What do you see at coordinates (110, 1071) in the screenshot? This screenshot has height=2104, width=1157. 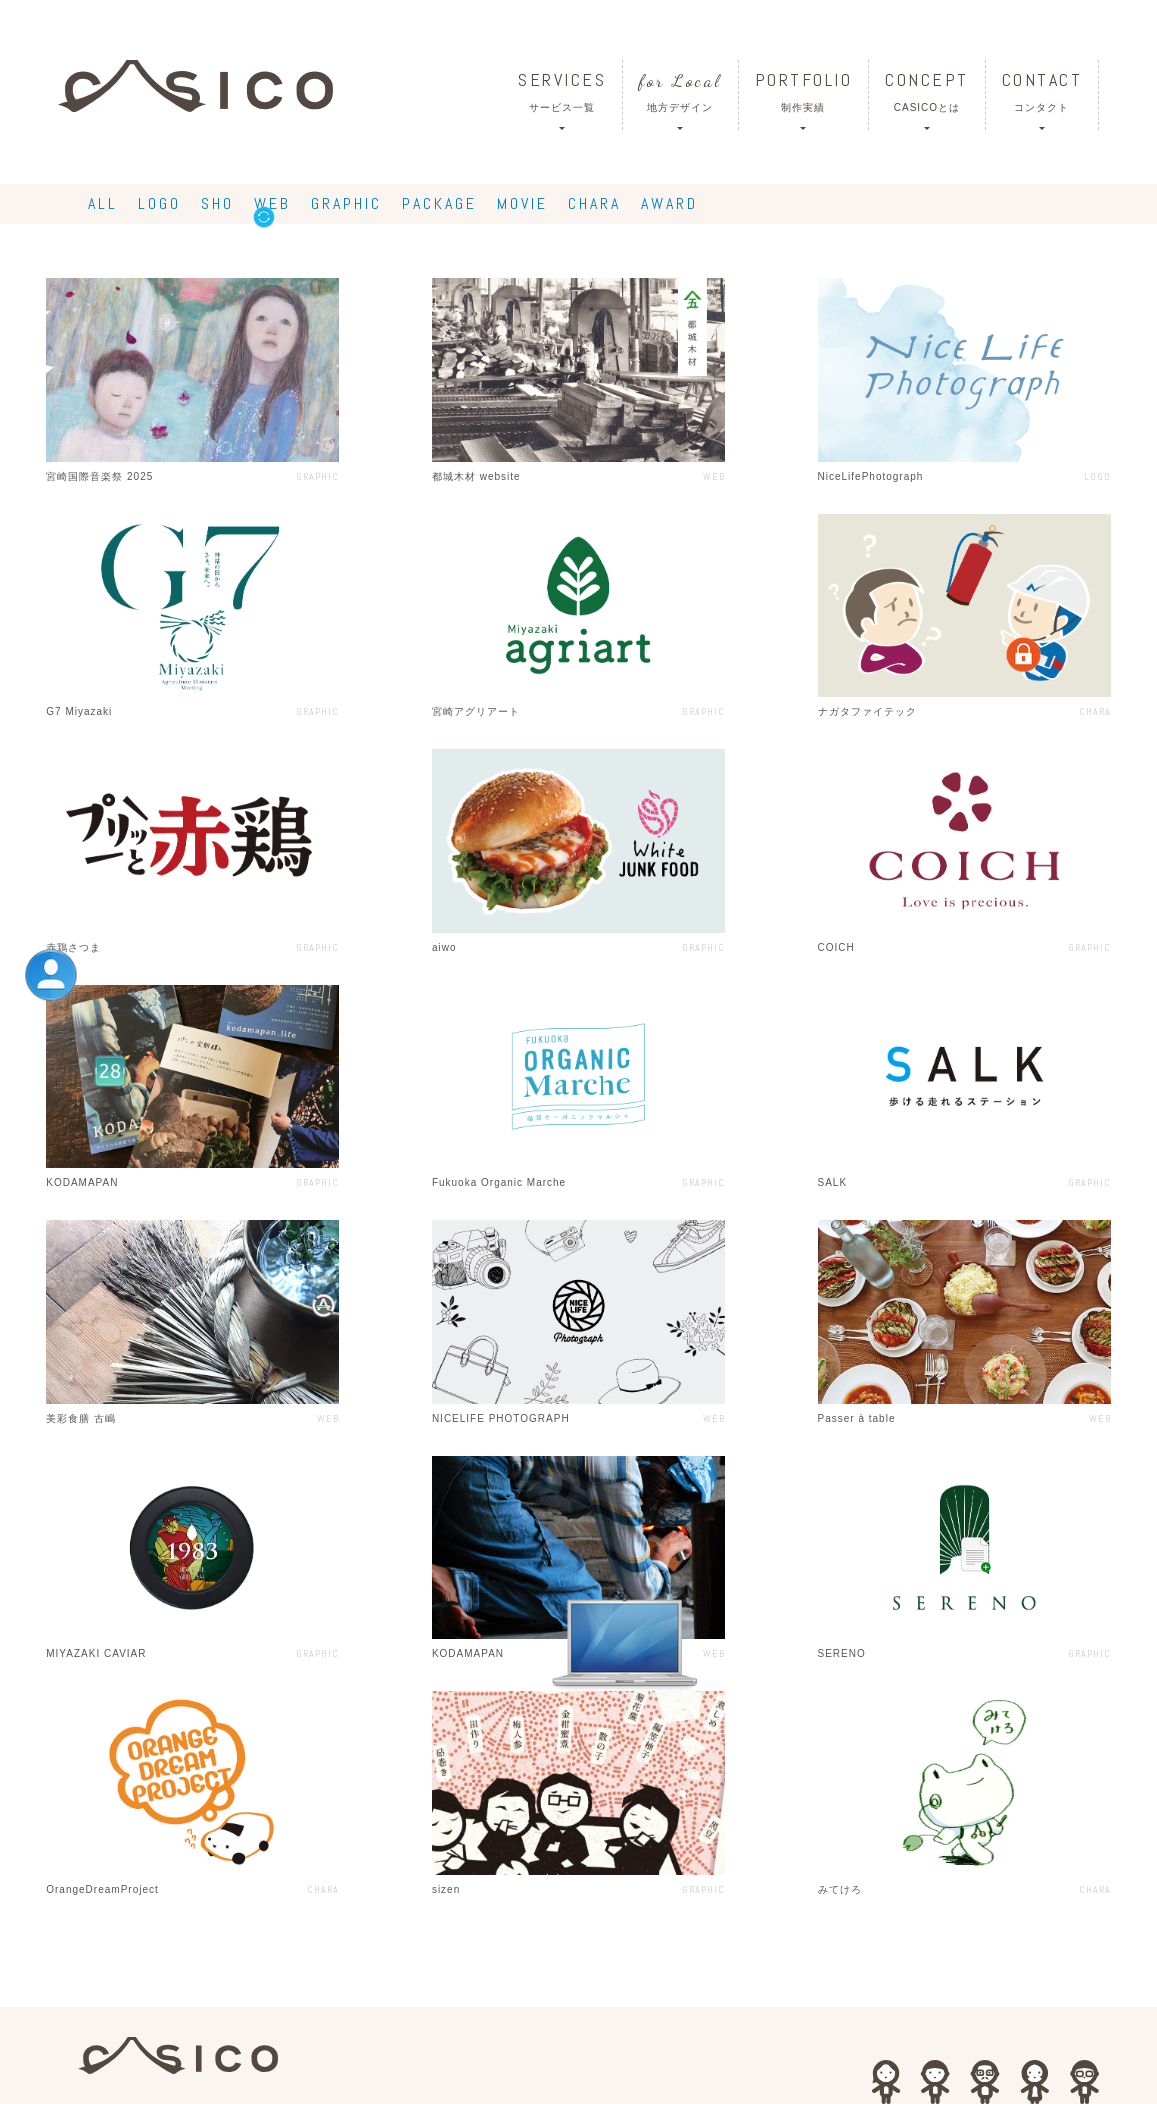 I see `open the calendar app` at bounding box center [110, 1071].